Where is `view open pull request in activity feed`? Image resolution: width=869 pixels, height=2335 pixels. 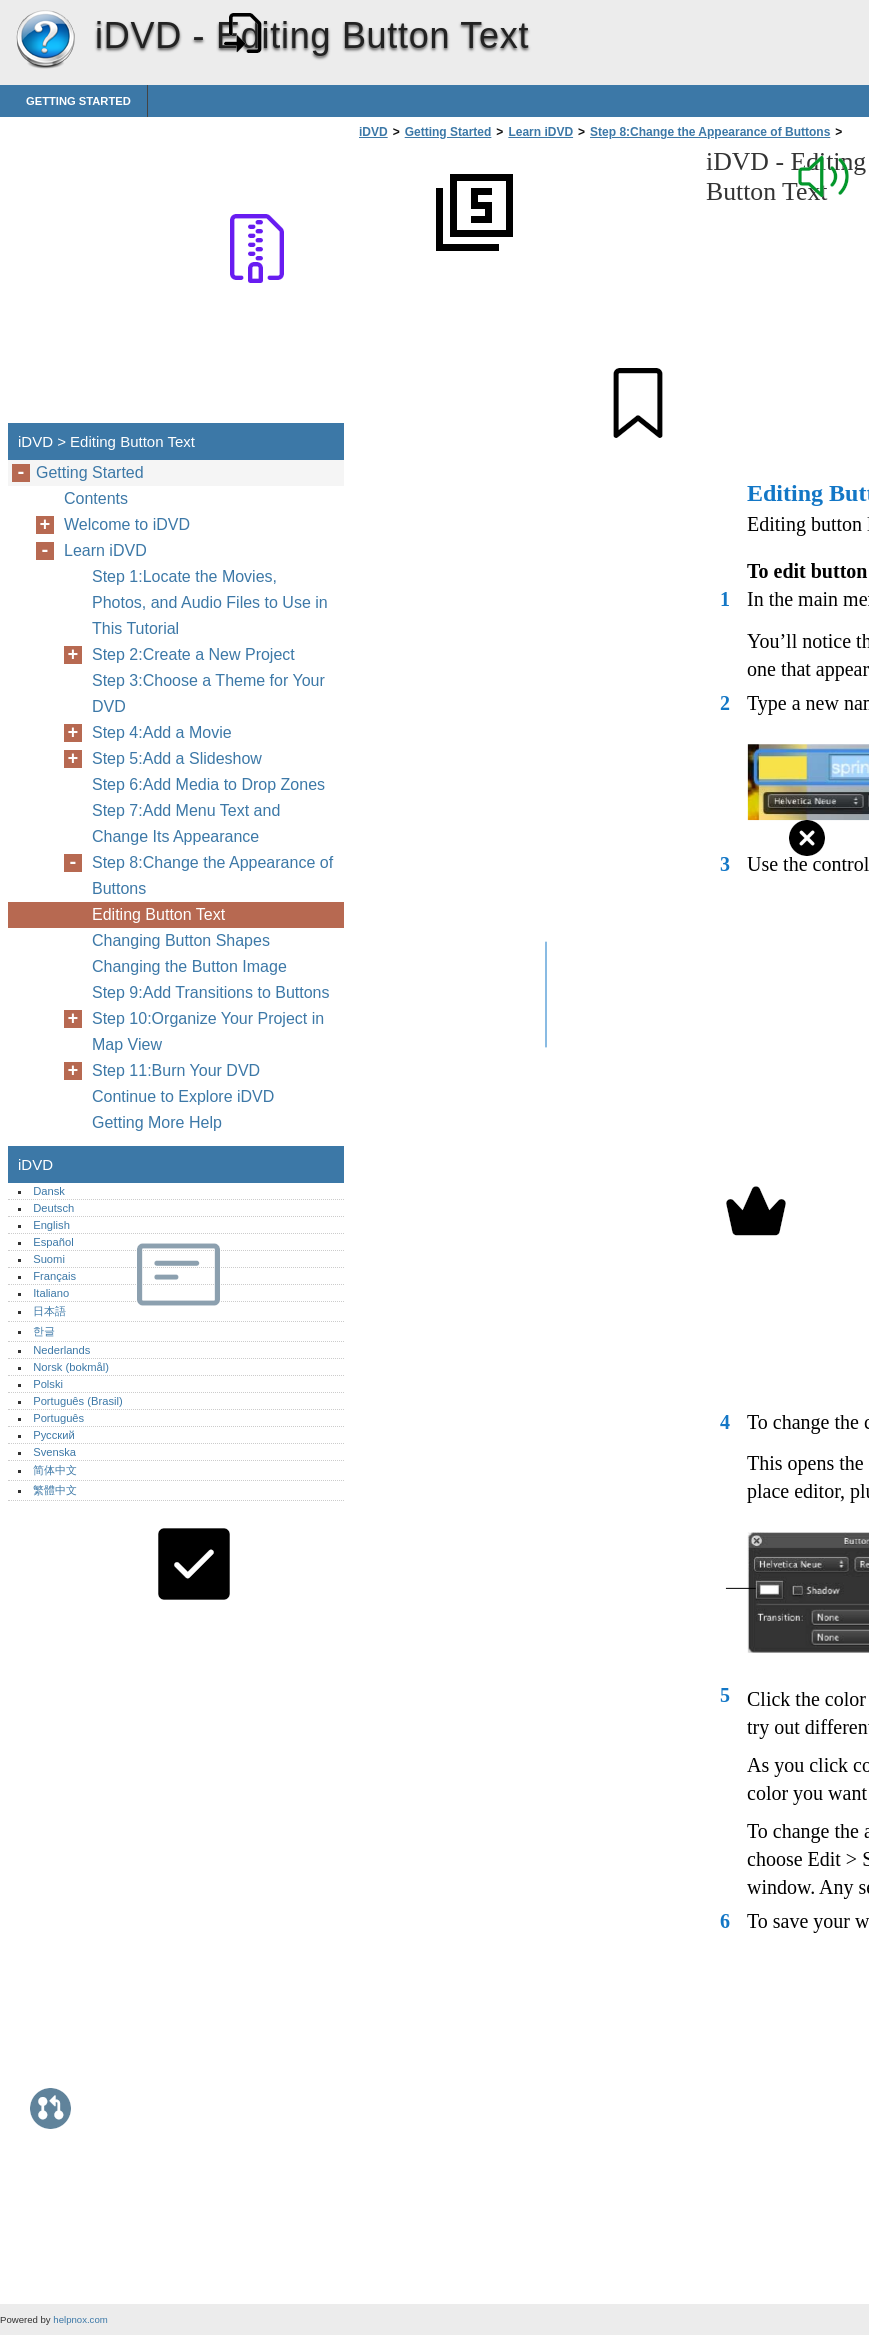 view open pull request in activity feed is located at coordinates (50, 2108).